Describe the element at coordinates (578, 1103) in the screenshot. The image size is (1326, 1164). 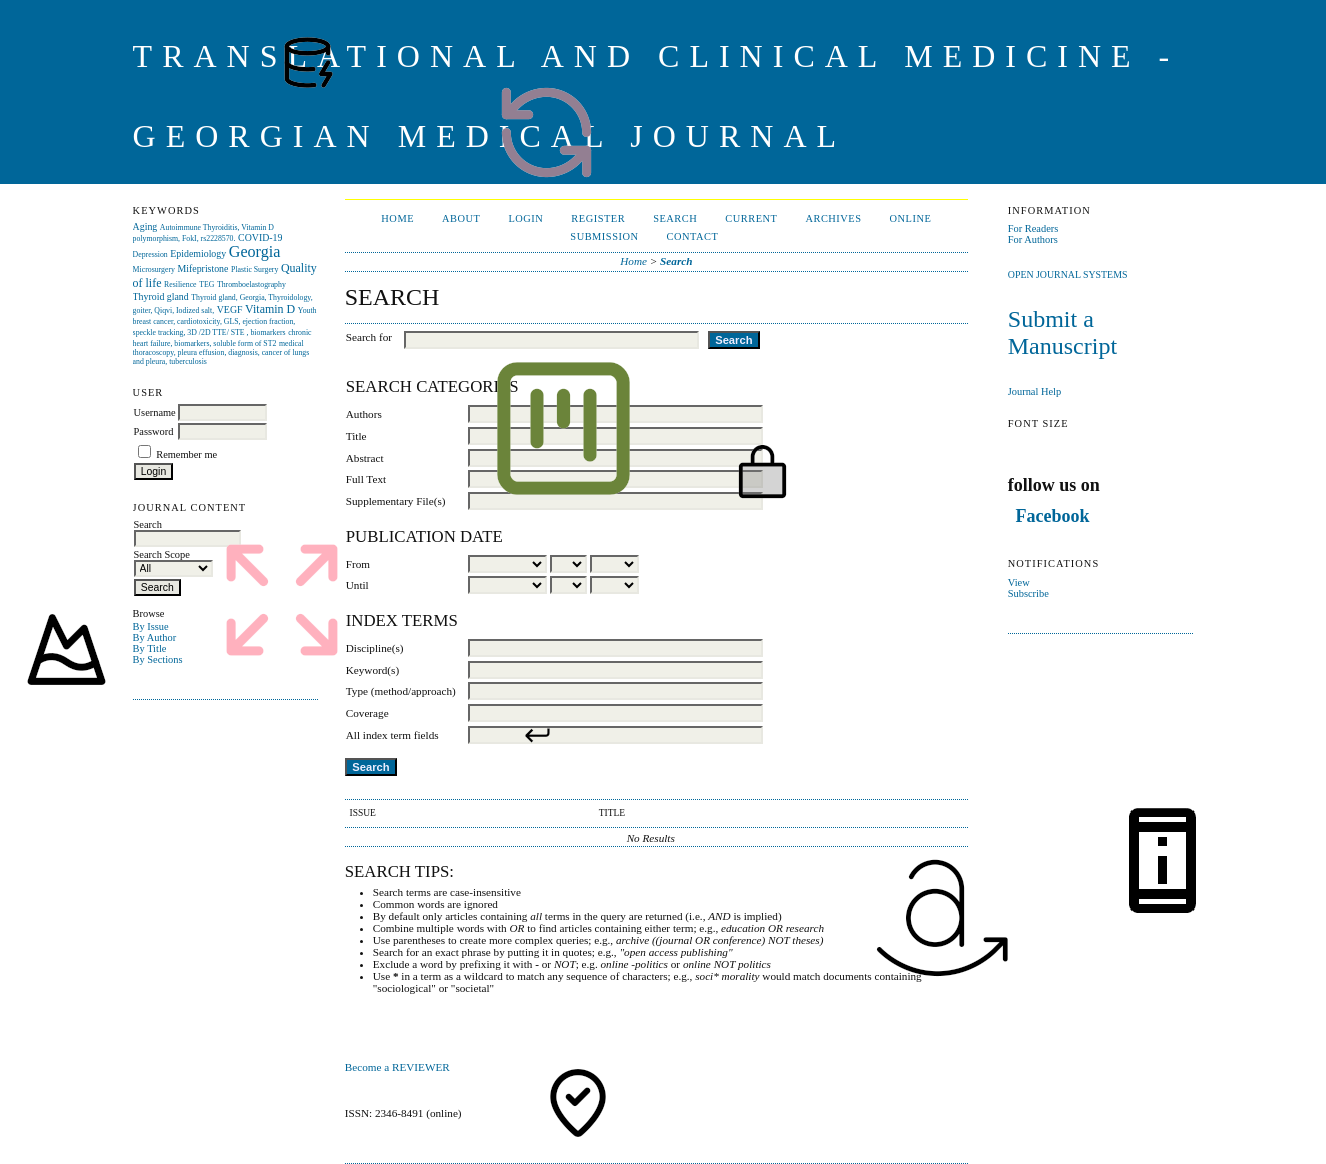
I see `confirmed or verified location` at that location.